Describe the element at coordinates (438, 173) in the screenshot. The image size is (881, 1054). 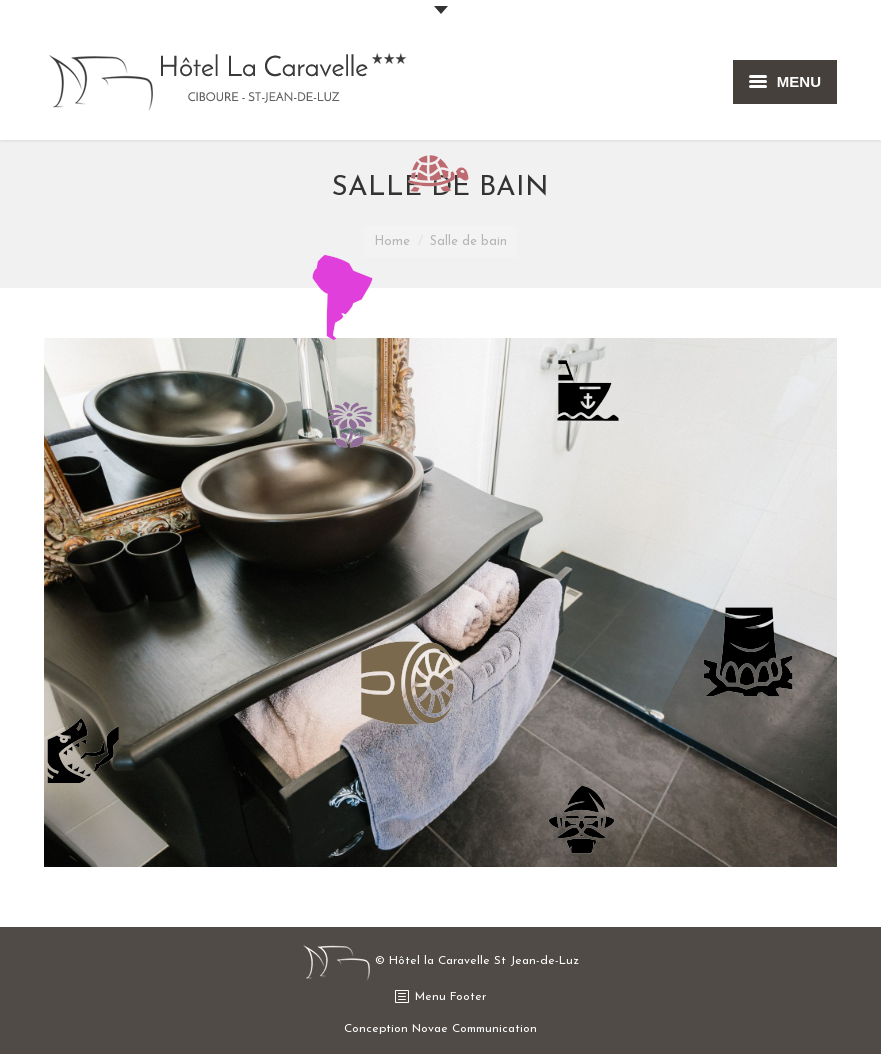
I see `indicates slow speed or processing mode` at that location.